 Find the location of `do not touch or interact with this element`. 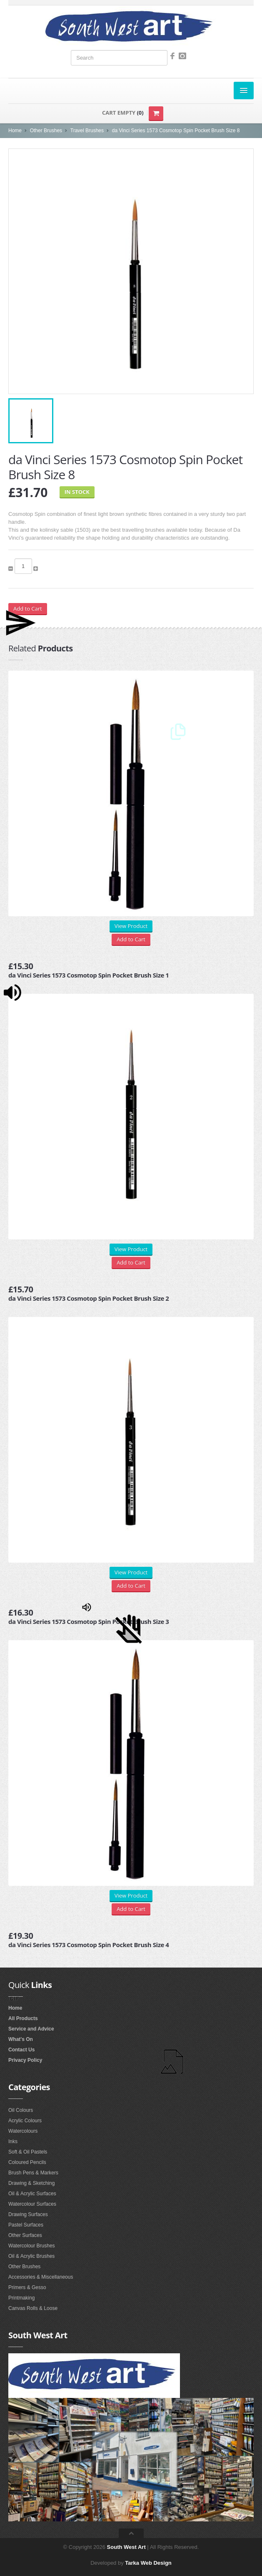

do not touch or interact with this element is located at coordinates (130, 1629).